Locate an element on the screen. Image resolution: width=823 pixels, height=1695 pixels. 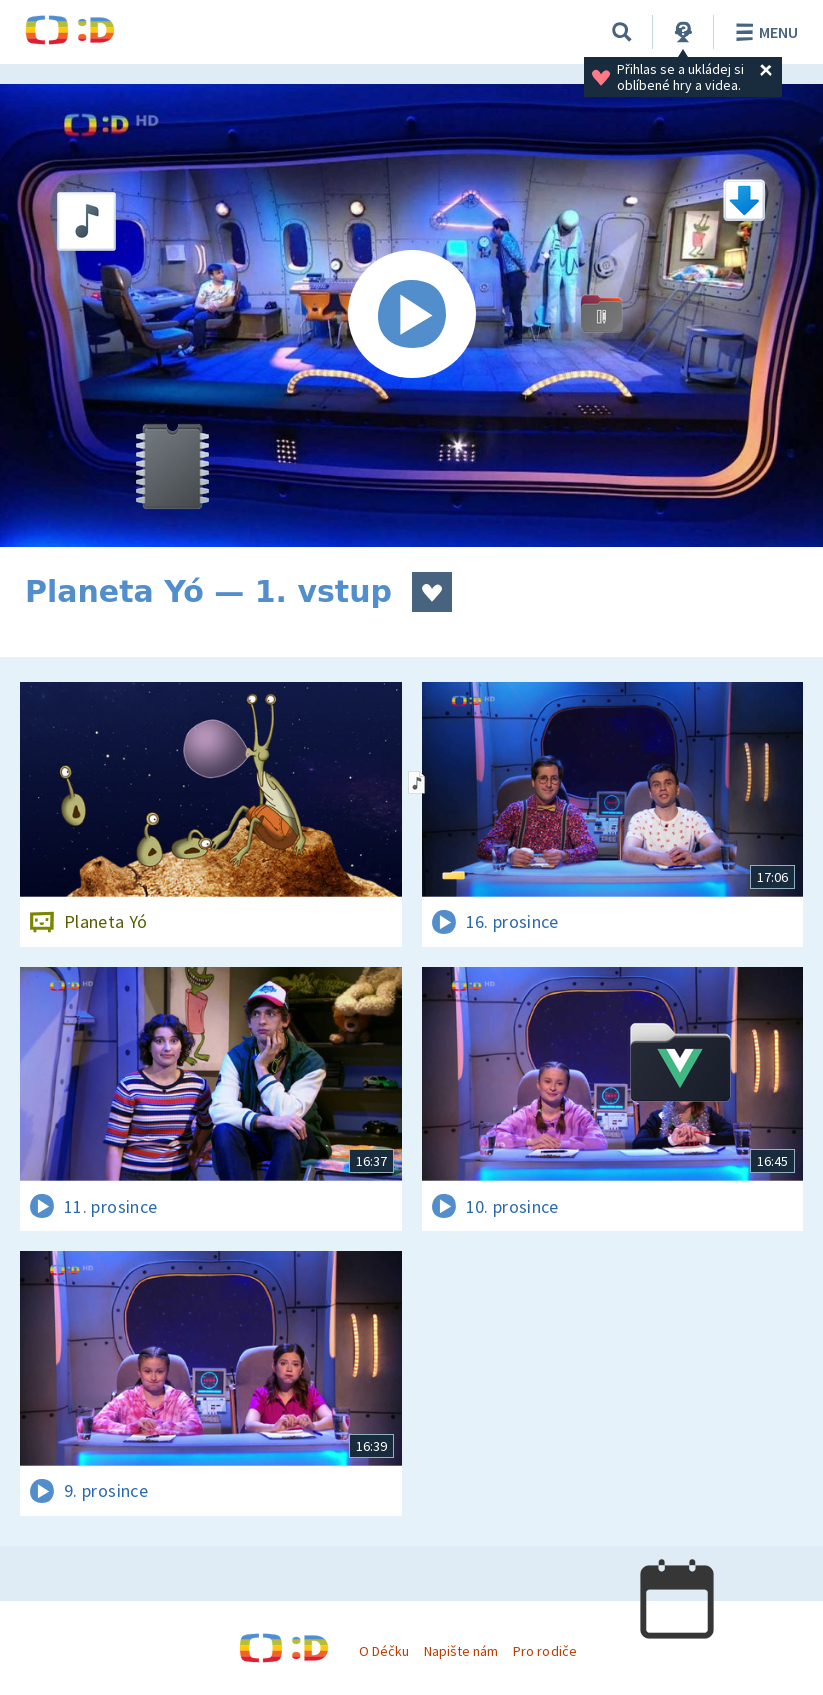
open an audio file is located at coordinates (416, 782).